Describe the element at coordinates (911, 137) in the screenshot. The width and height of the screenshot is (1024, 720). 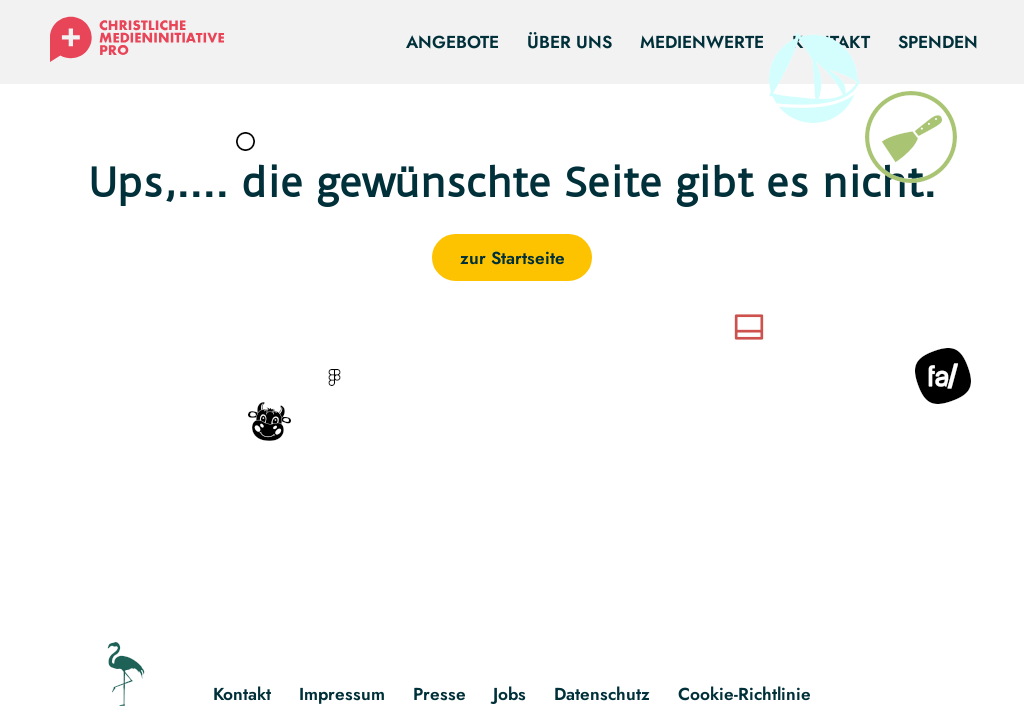
I see `Scrapy web scraping framework logo` at that location.